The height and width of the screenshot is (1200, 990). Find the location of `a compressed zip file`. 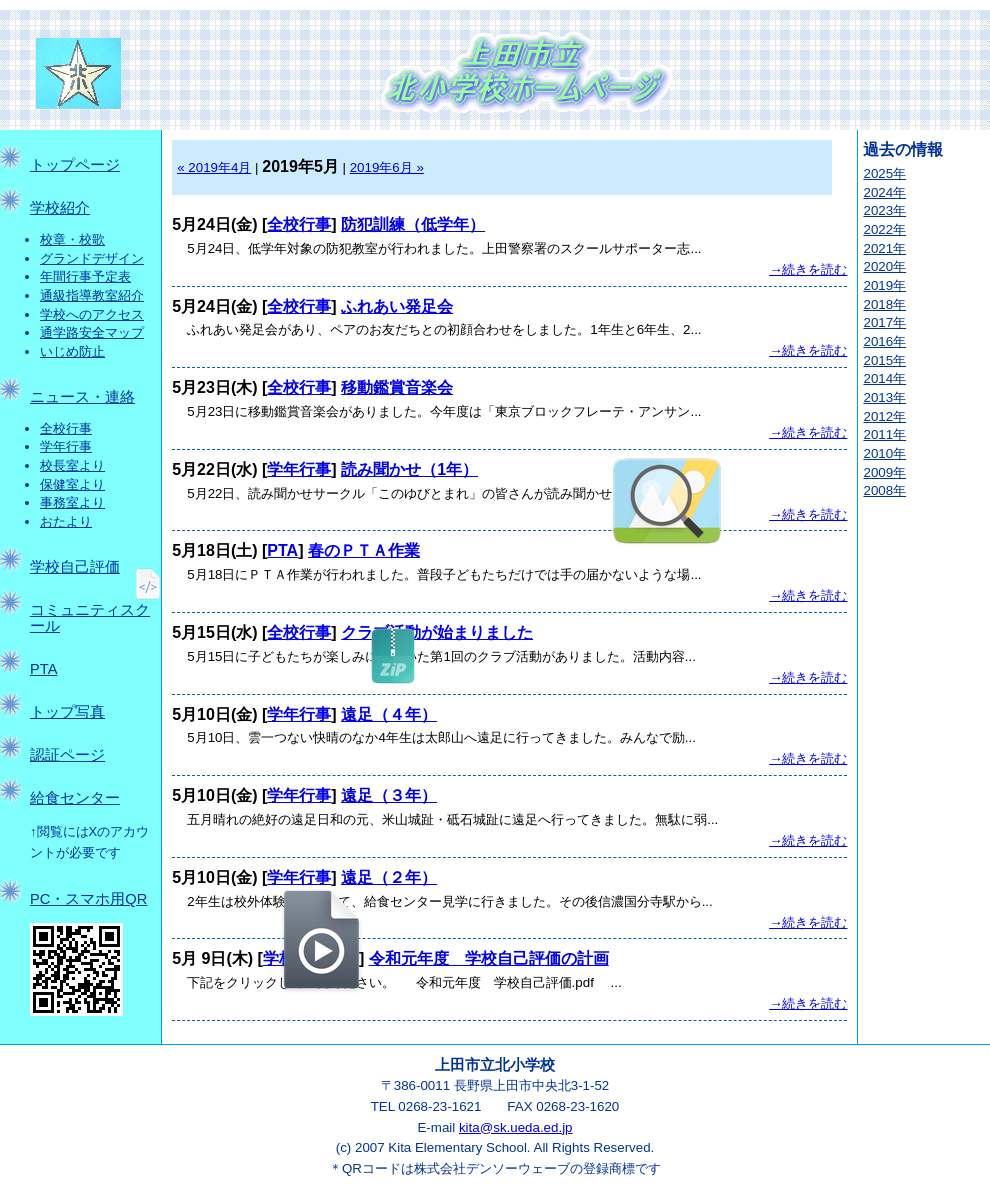

a compressed zip file is located at coordinates (393, 656).